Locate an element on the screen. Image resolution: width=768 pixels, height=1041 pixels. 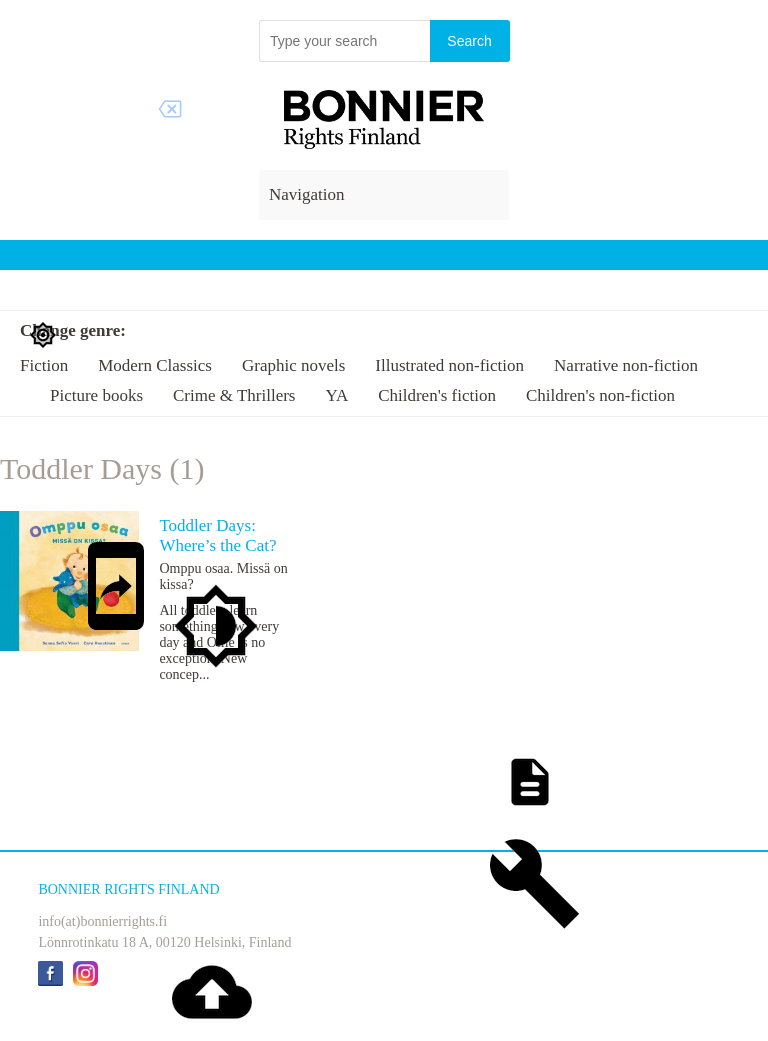
share your mobile screen with others is located at coordinates (116, 586).